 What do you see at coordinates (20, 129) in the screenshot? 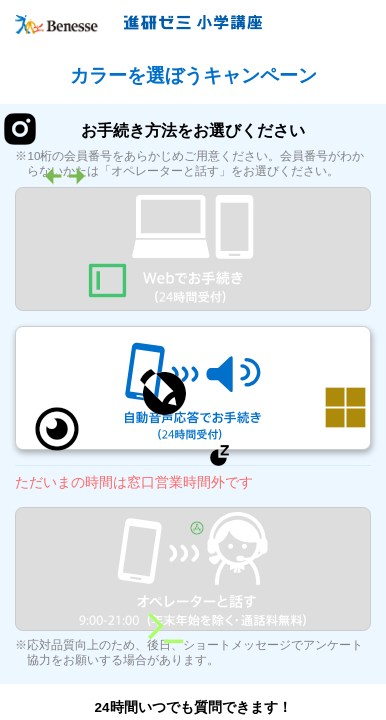
I see `open instagram app` at bounding box center [20, 129].